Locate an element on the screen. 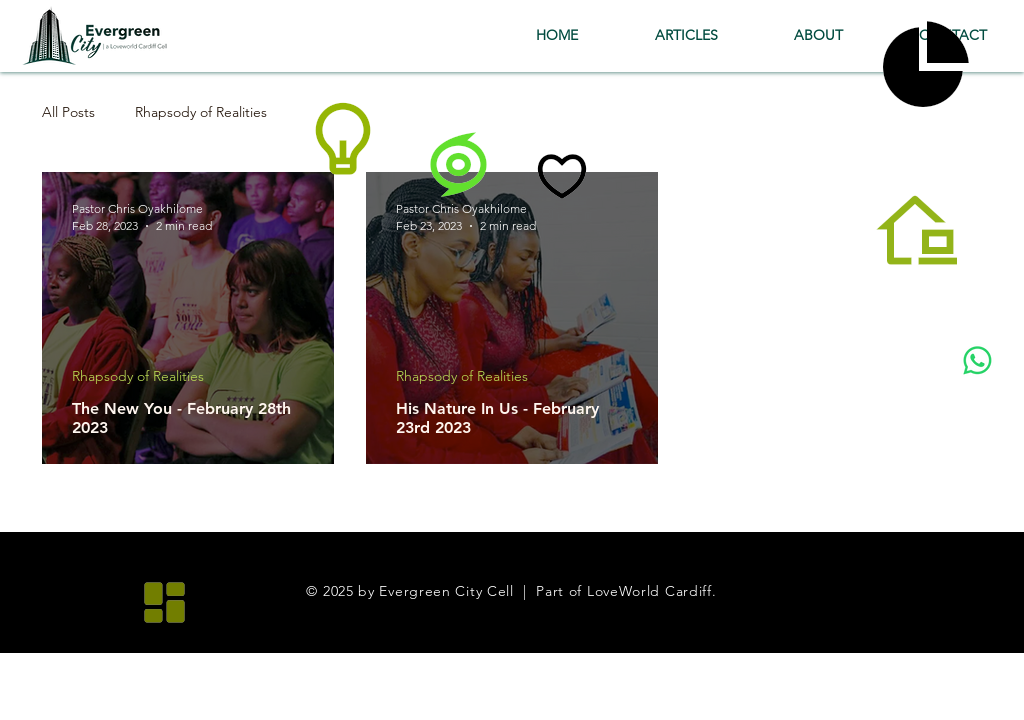 This screenshot has width=1024, height=720. view analytics or statistics breakdown is located at coordinates (923, 67).